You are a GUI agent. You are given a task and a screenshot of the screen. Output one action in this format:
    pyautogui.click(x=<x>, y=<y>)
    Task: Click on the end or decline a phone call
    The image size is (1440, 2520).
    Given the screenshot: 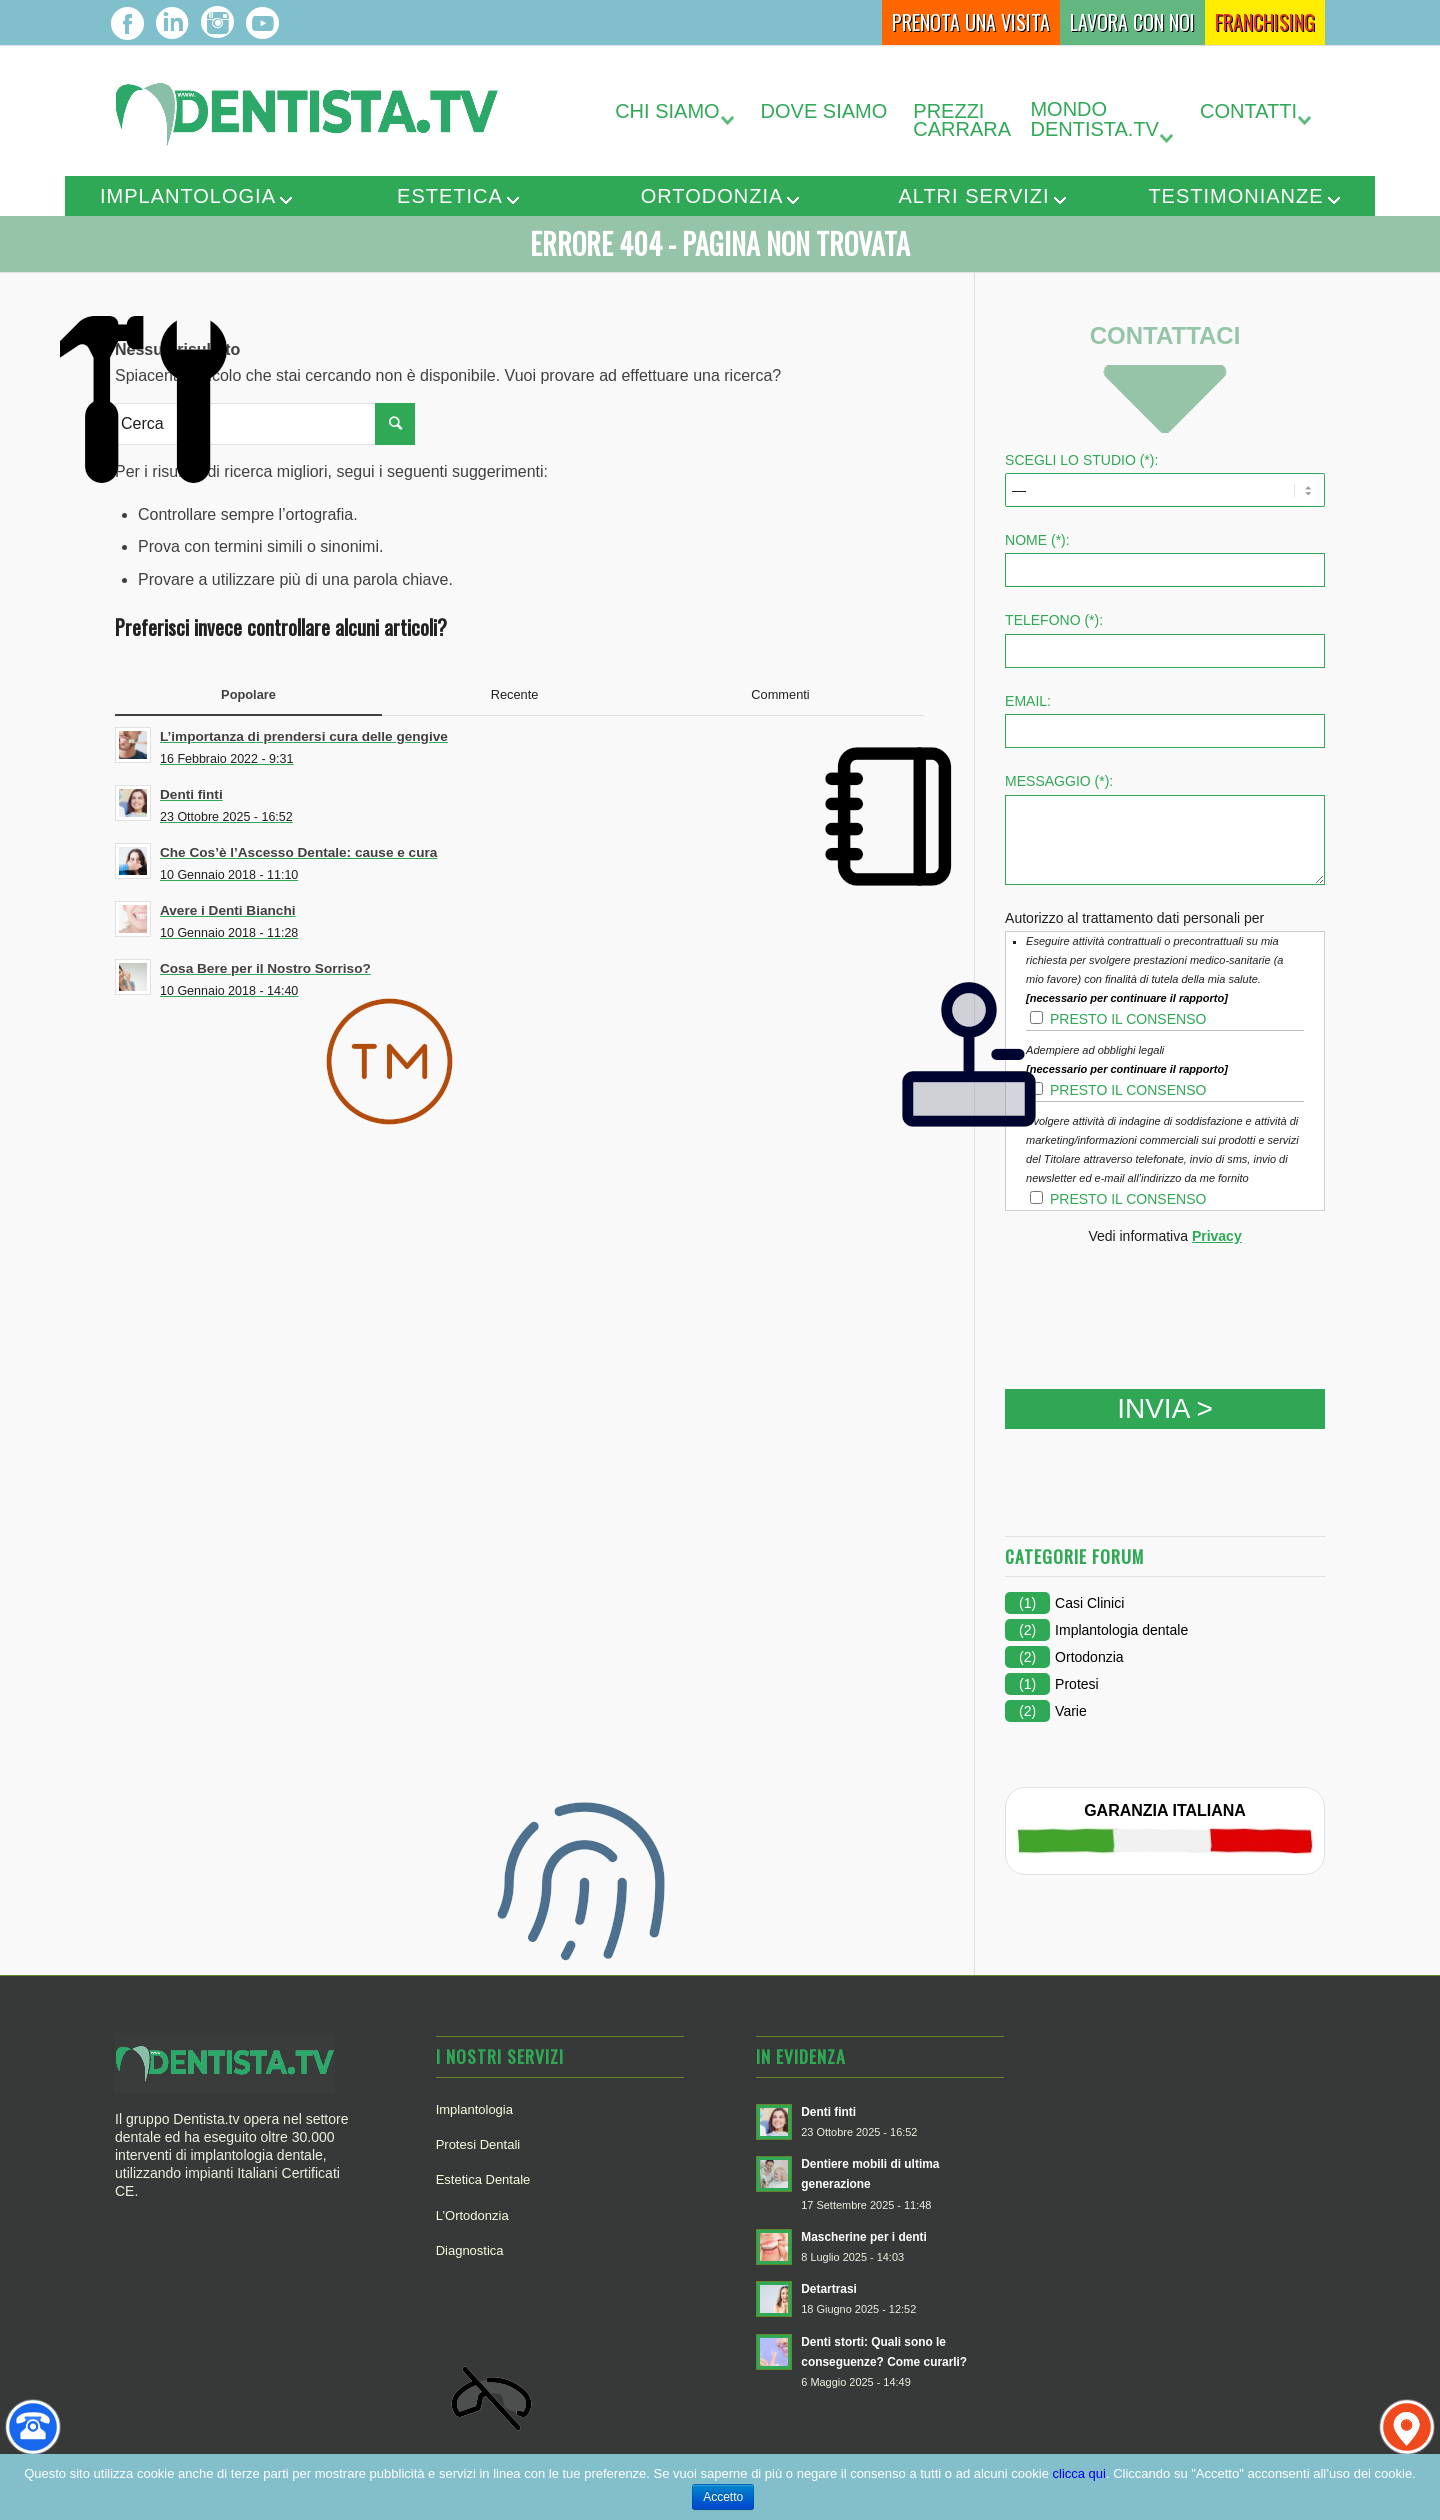 What is the action you would take?
    pyautogui.click(x=491, y=2398)
    